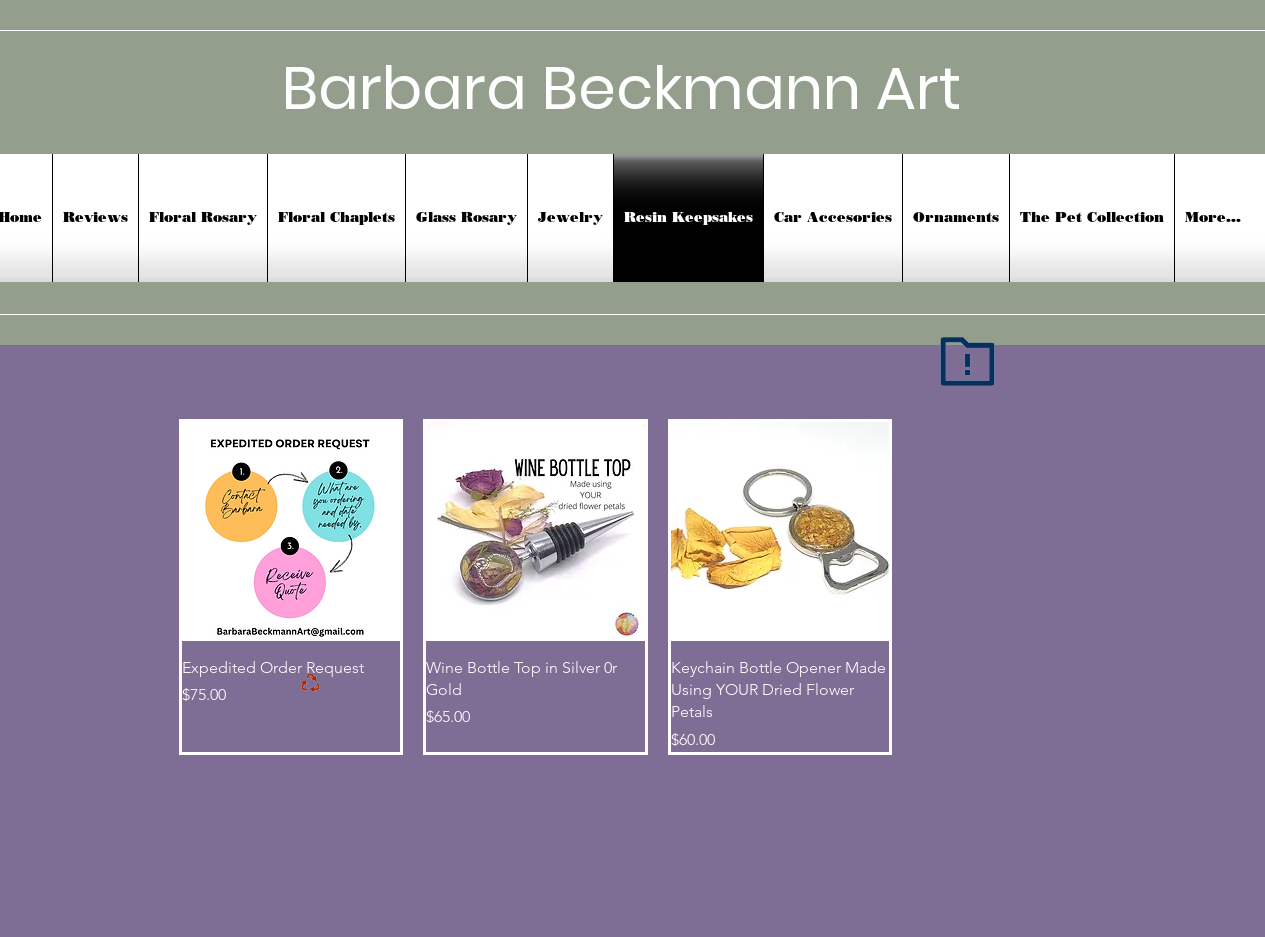 This screenshot has height=937, width=1265. Describe the element at coordinates (310, 682) in the screenshot. I see `indicates recyclable or eco-friendly content` at that location.